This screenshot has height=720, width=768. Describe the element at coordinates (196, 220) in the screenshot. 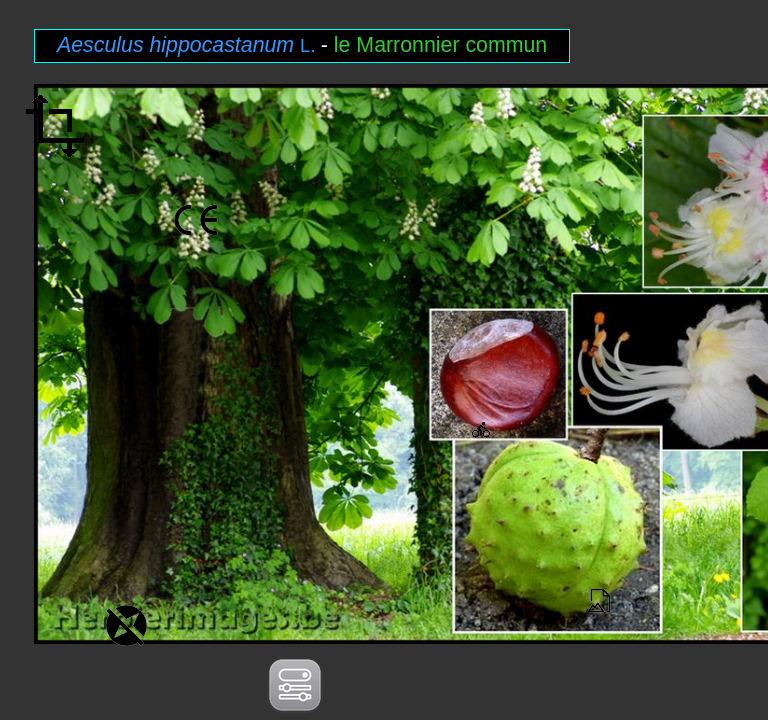

I see `indicates CE marking / European conformity certification` at that location.